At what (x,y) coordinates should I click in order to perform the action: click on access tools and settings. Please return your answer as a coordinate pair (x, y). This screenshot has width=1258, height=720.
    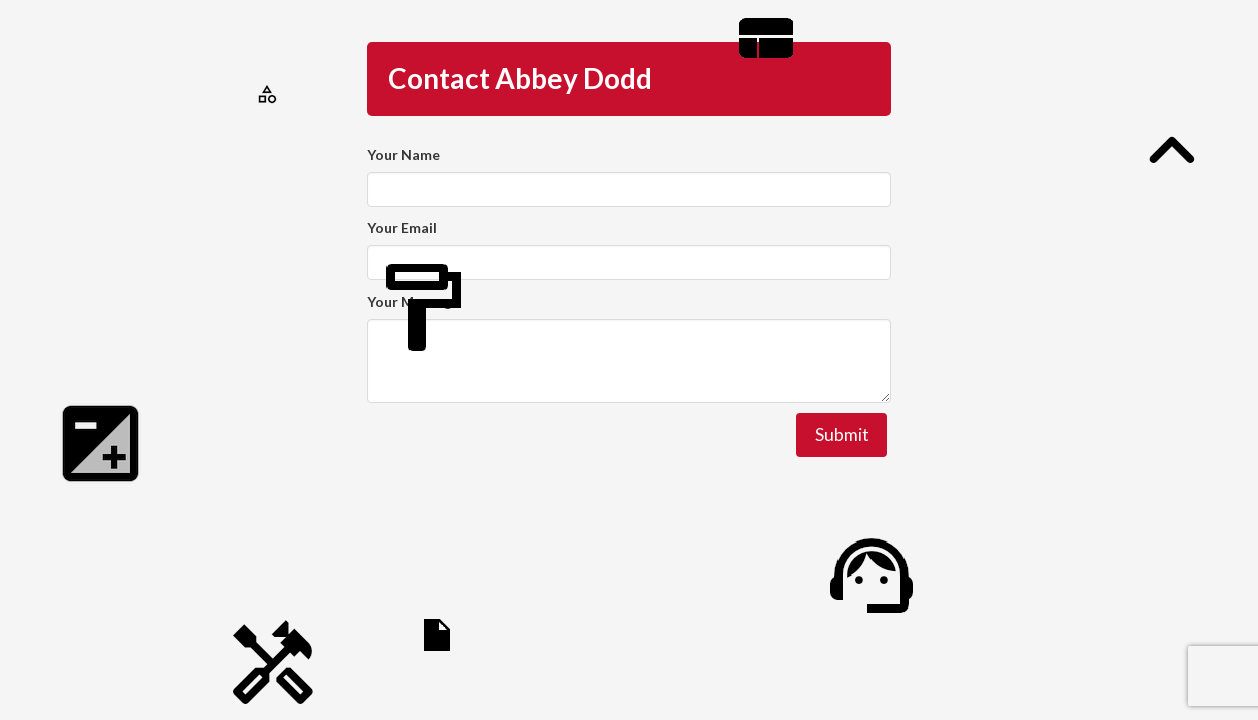
    Looking at the image, I should click on (273, 664).